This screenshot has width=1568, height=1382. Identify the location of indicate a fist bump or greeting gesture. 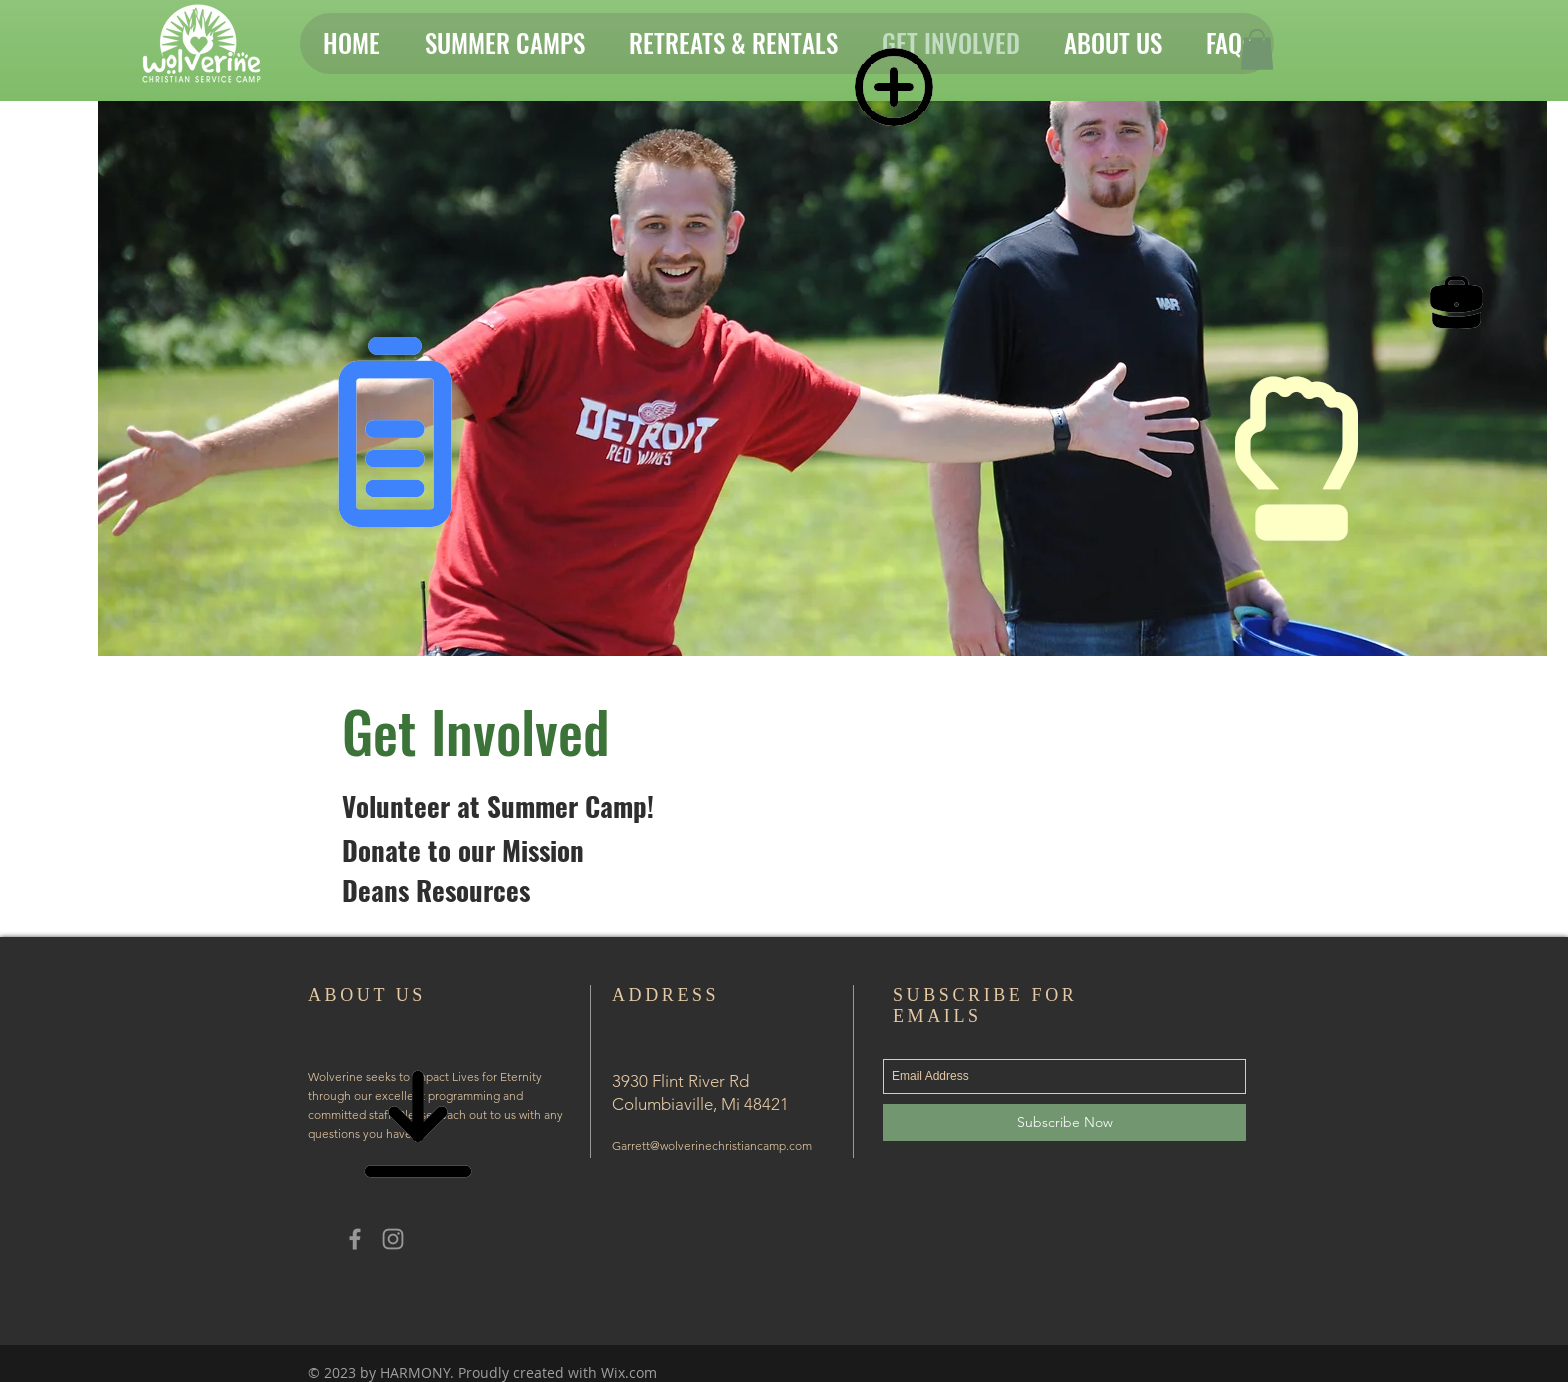
(1296, 458).